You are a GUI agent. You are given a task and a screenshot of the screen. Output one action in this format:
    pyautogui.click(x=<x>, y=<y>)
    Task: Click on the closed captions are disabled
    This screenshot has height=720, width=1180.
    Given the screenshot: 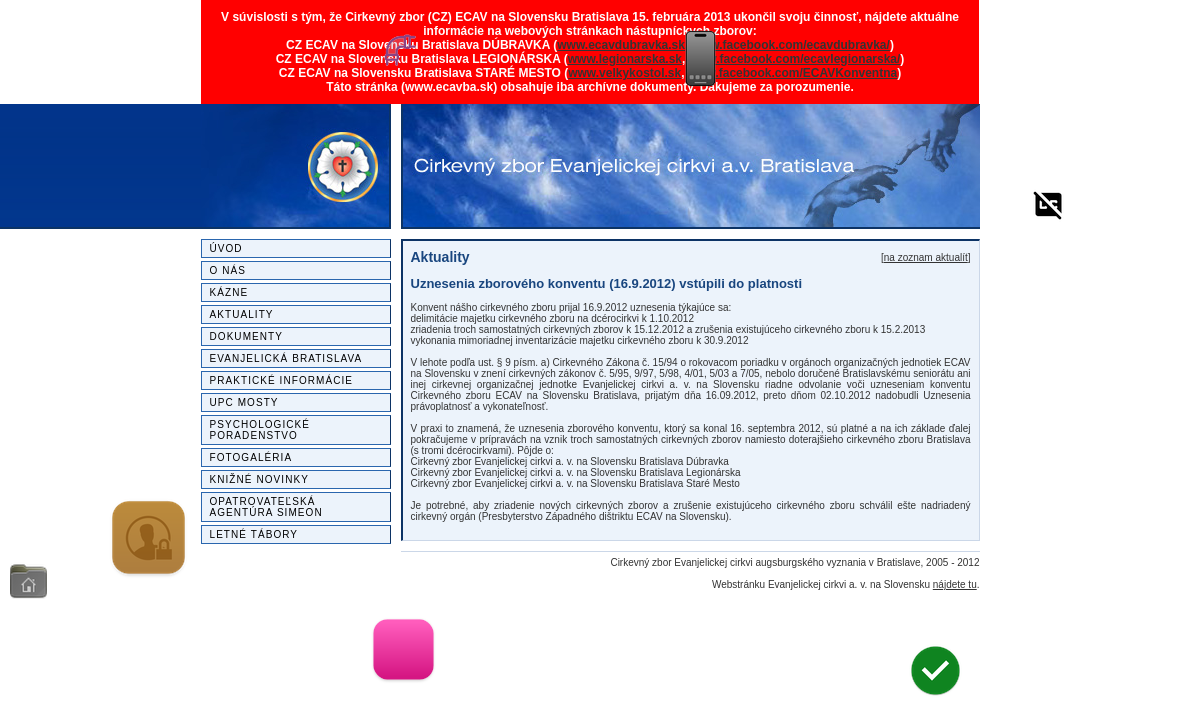 What is the action you would take?
    pyautogui.click(x=1048, y=204)
    